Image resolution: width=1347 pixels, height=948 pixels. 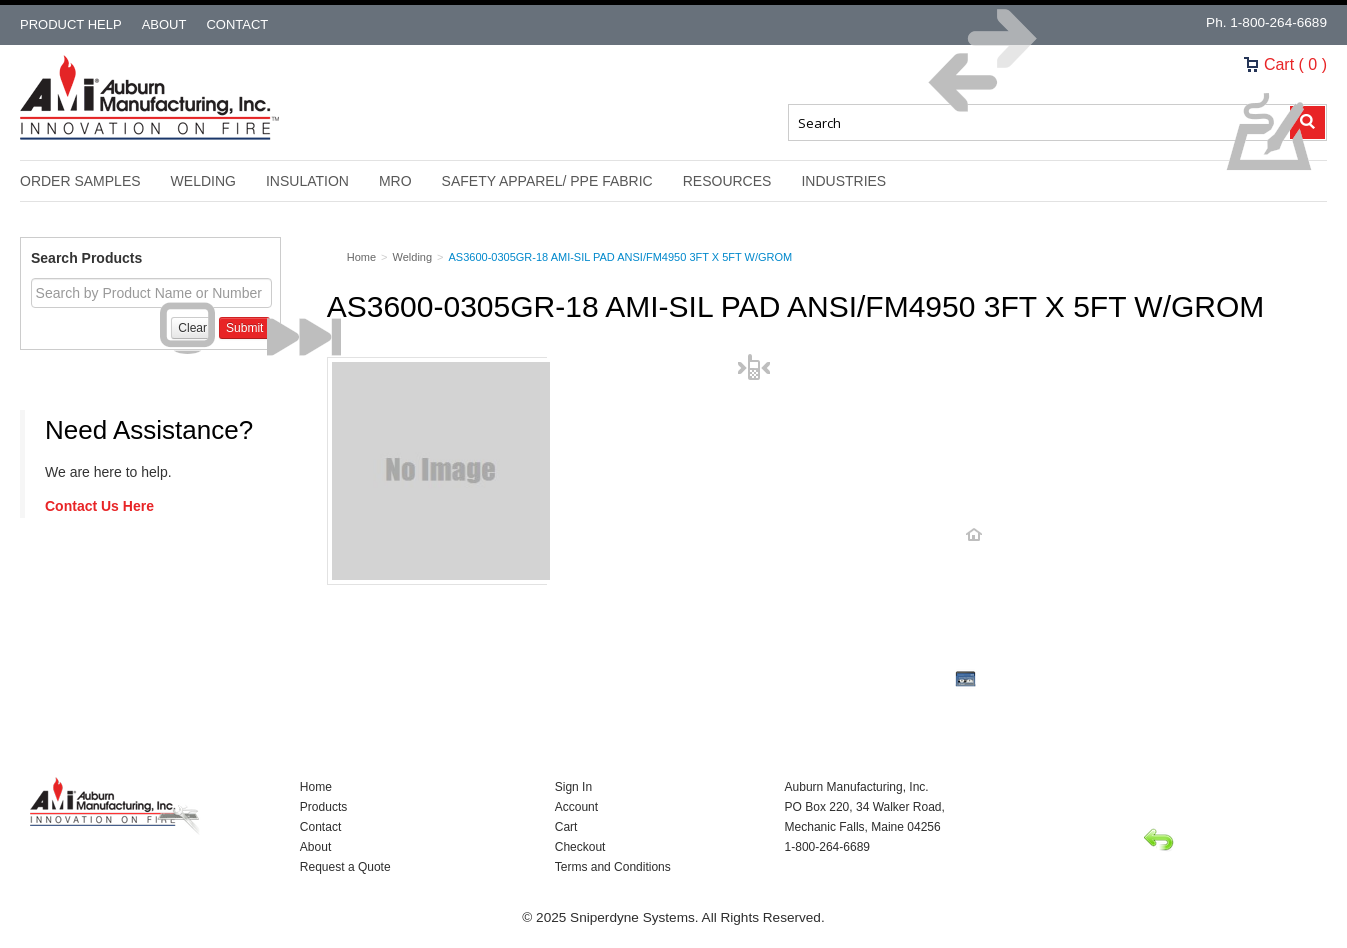 What do you see at coordinates (982, 60) in the screenshot?
I see `indicates network data being received` at bounding box center [982, 60].